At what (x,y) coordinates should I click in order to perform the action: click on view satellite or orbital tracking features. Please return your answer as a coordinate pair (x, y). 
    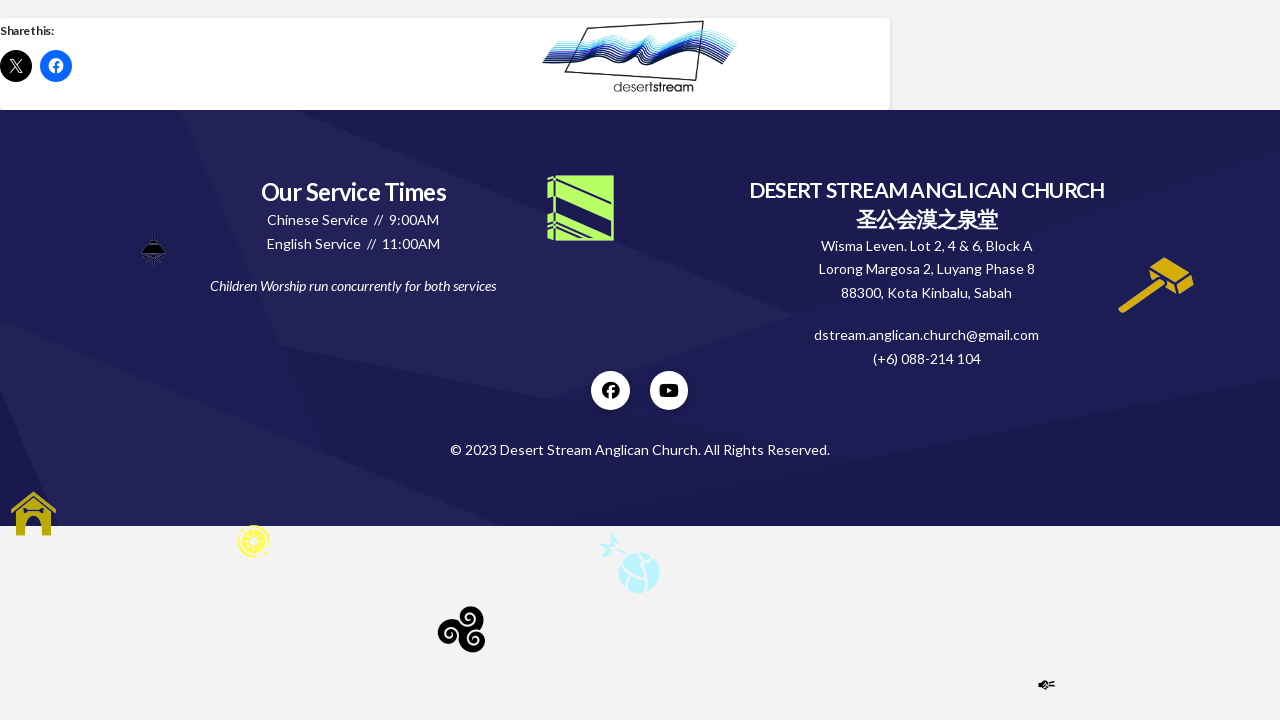
    Looking at the image, I should click on (253, 541).